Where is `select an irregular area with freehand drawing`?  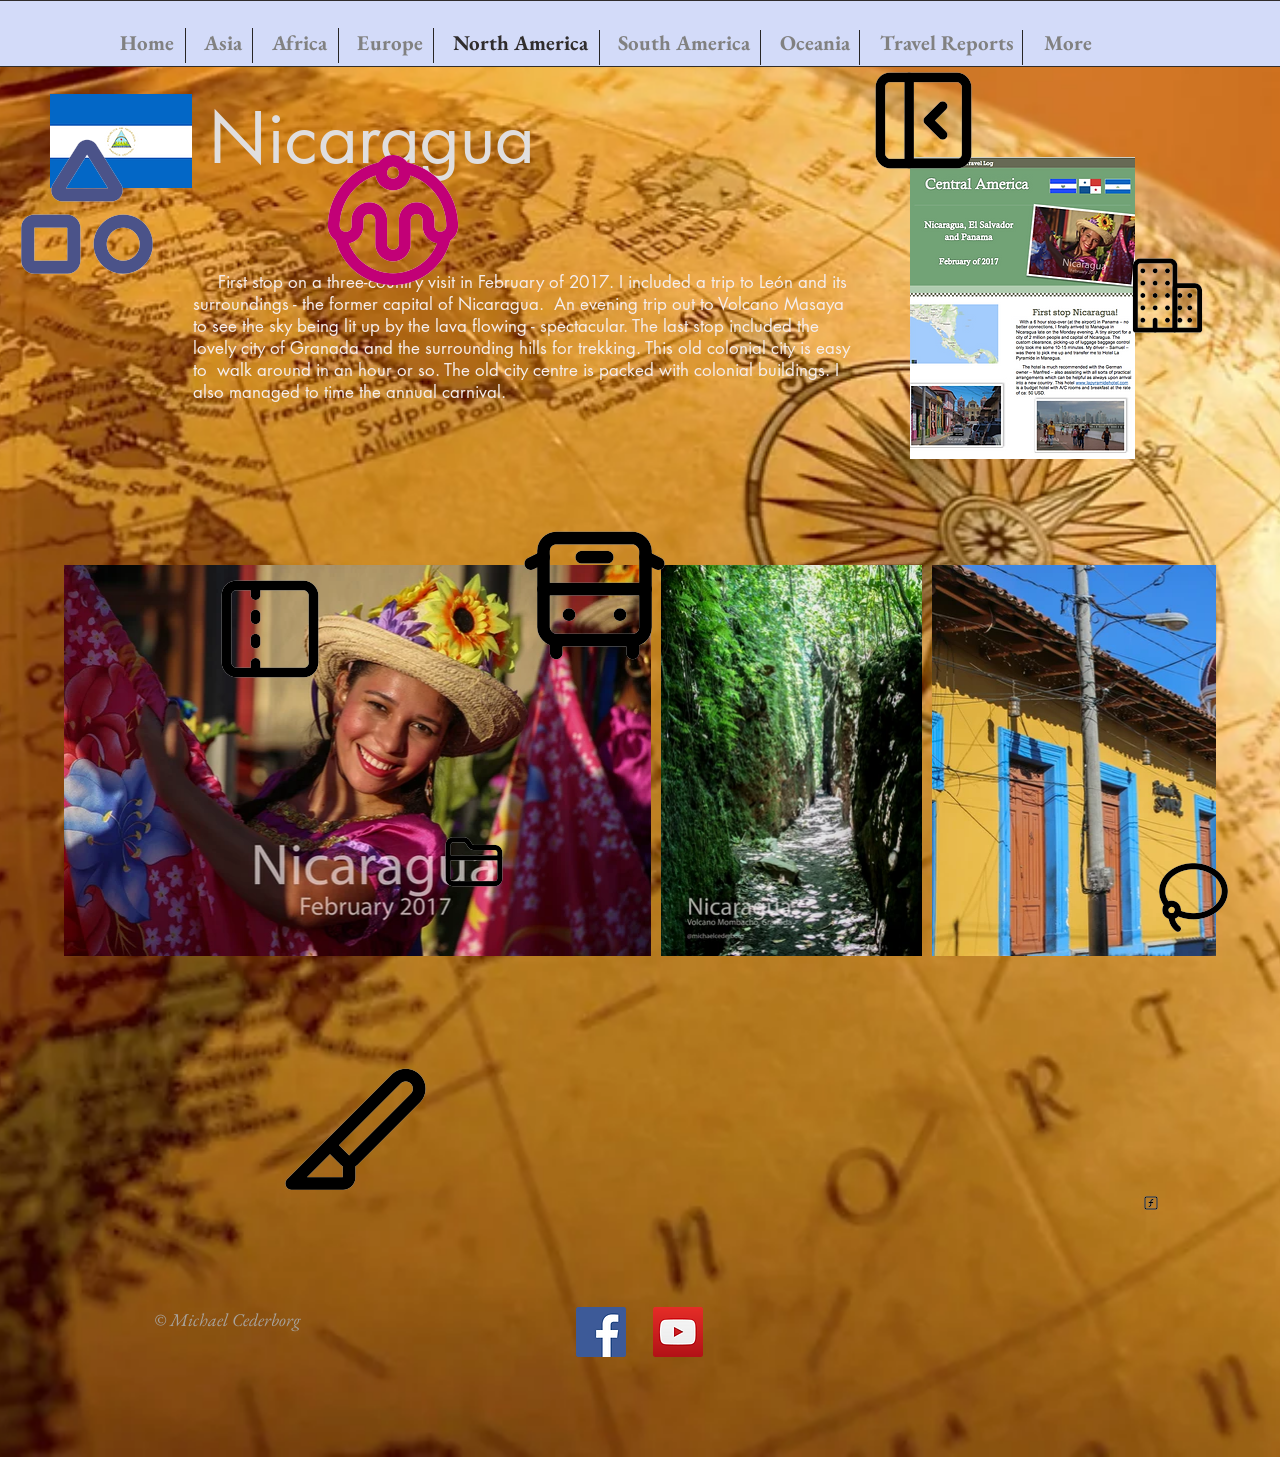
select an irregular area with freehand drawing is located at coordinates (1193, 897).